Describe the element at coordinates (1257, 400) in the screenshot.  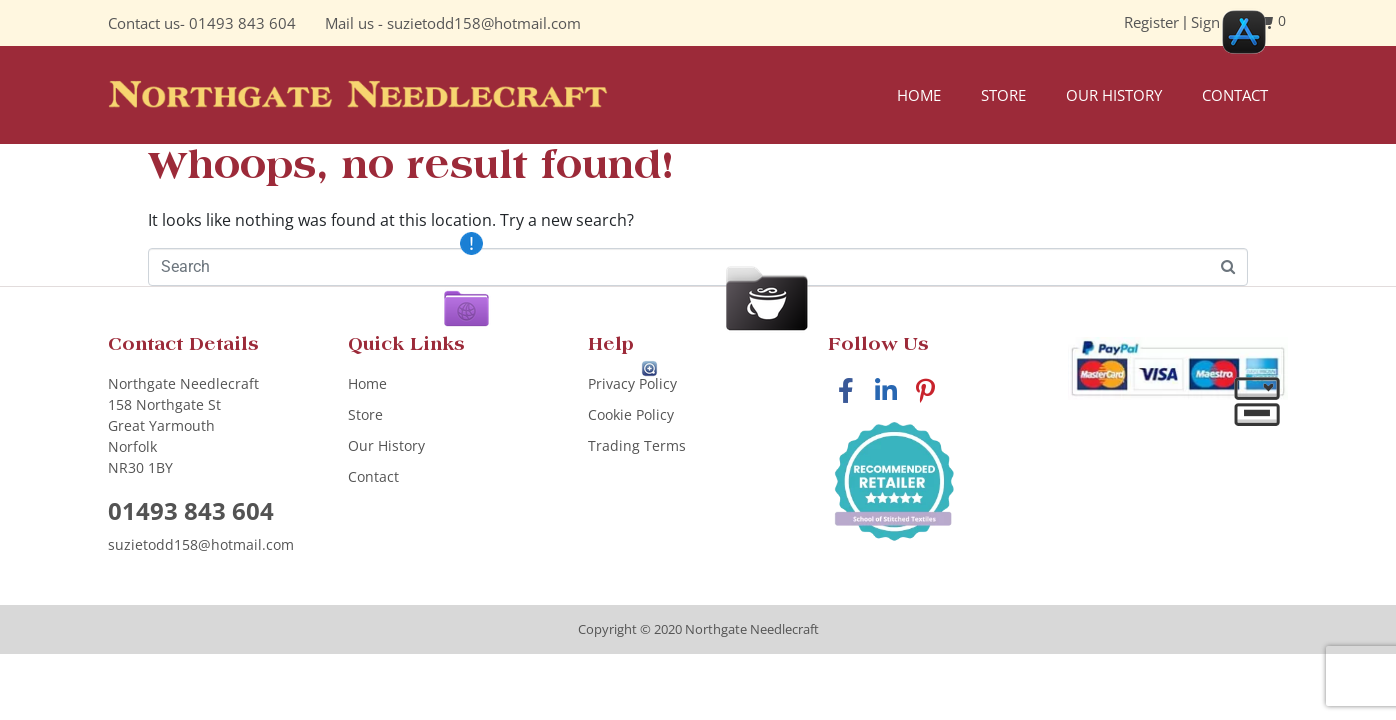
I see `gtk widget factory demo application` at that location.